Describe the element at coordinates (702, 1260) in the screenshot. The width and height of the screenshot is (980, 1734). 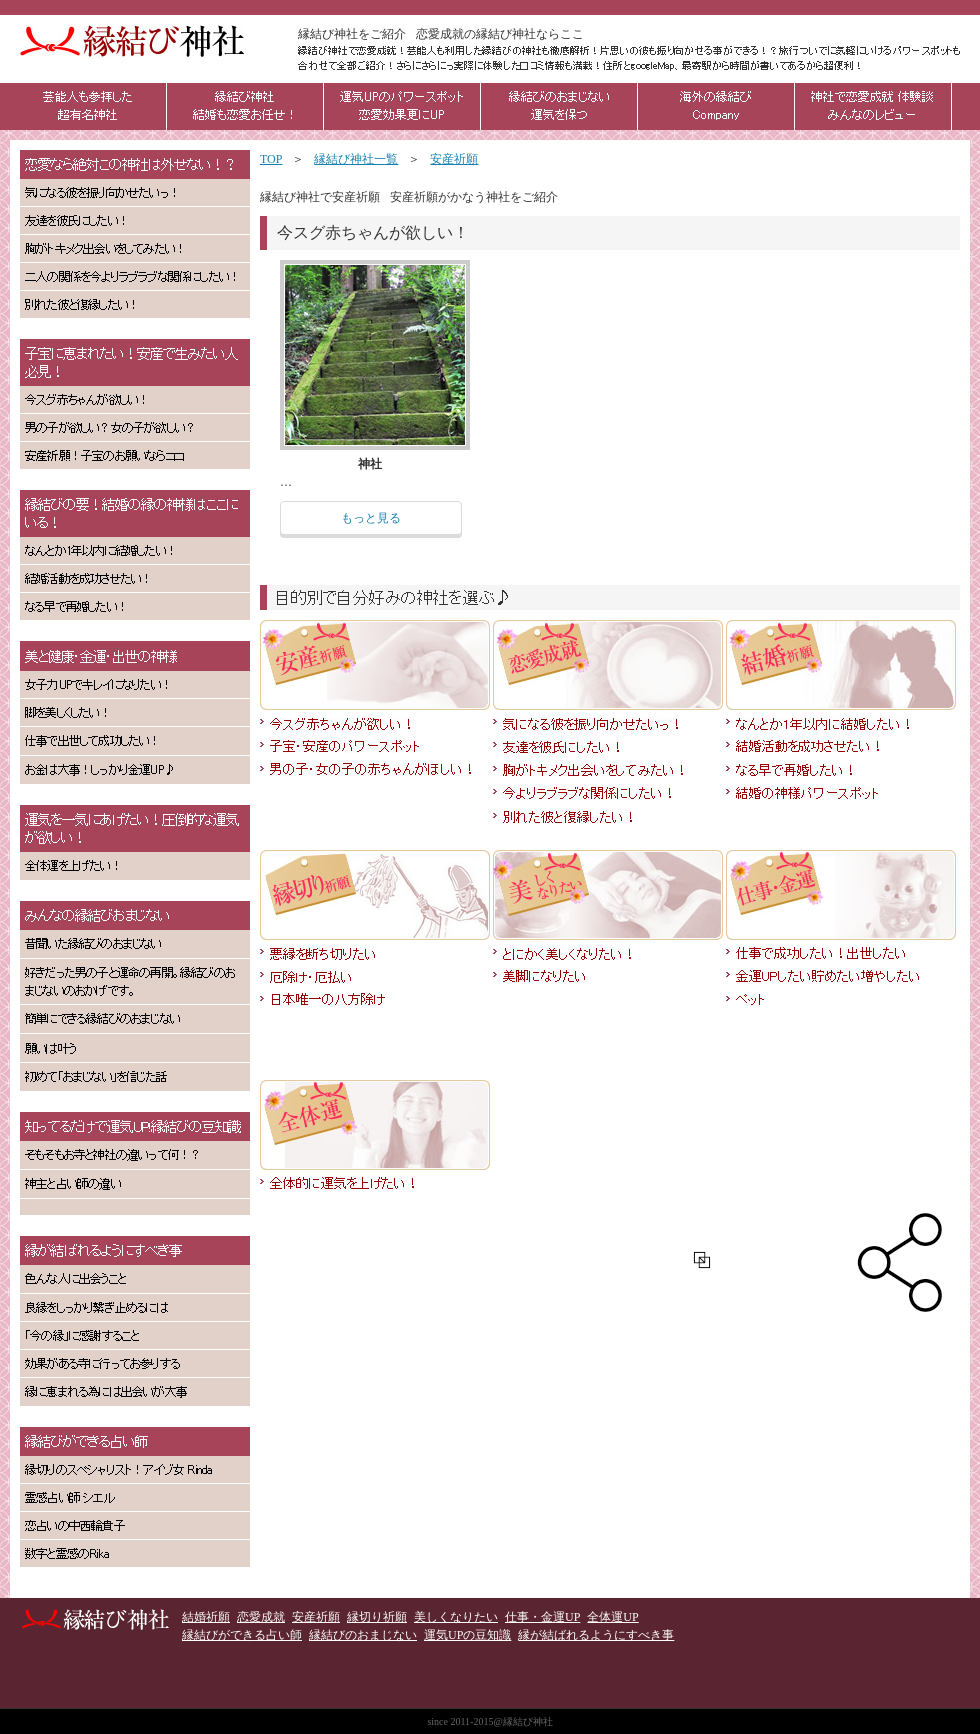
I see `merge or intersect selected layers` at that location.